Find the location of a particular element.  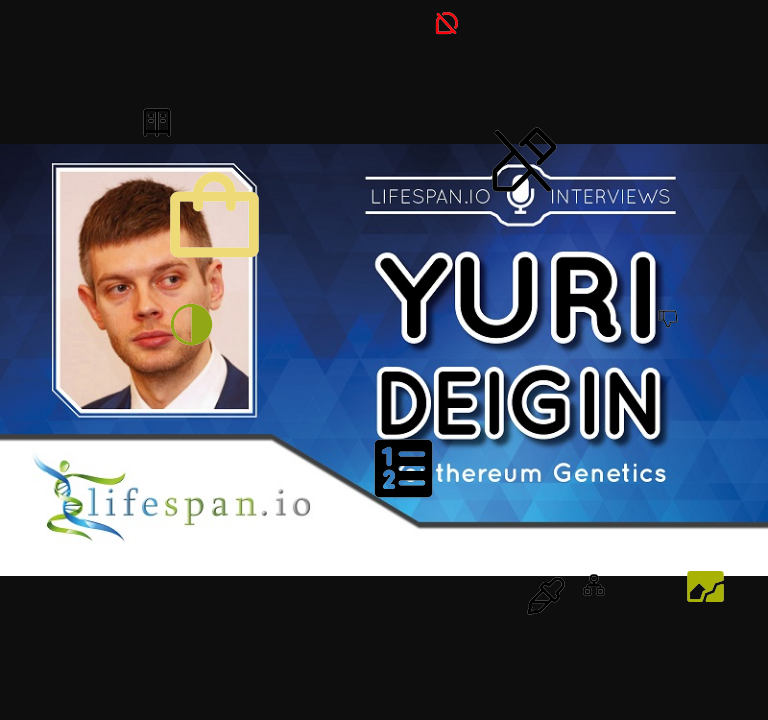

editing is disabled or unavailable is located at coordinates (523, 161).